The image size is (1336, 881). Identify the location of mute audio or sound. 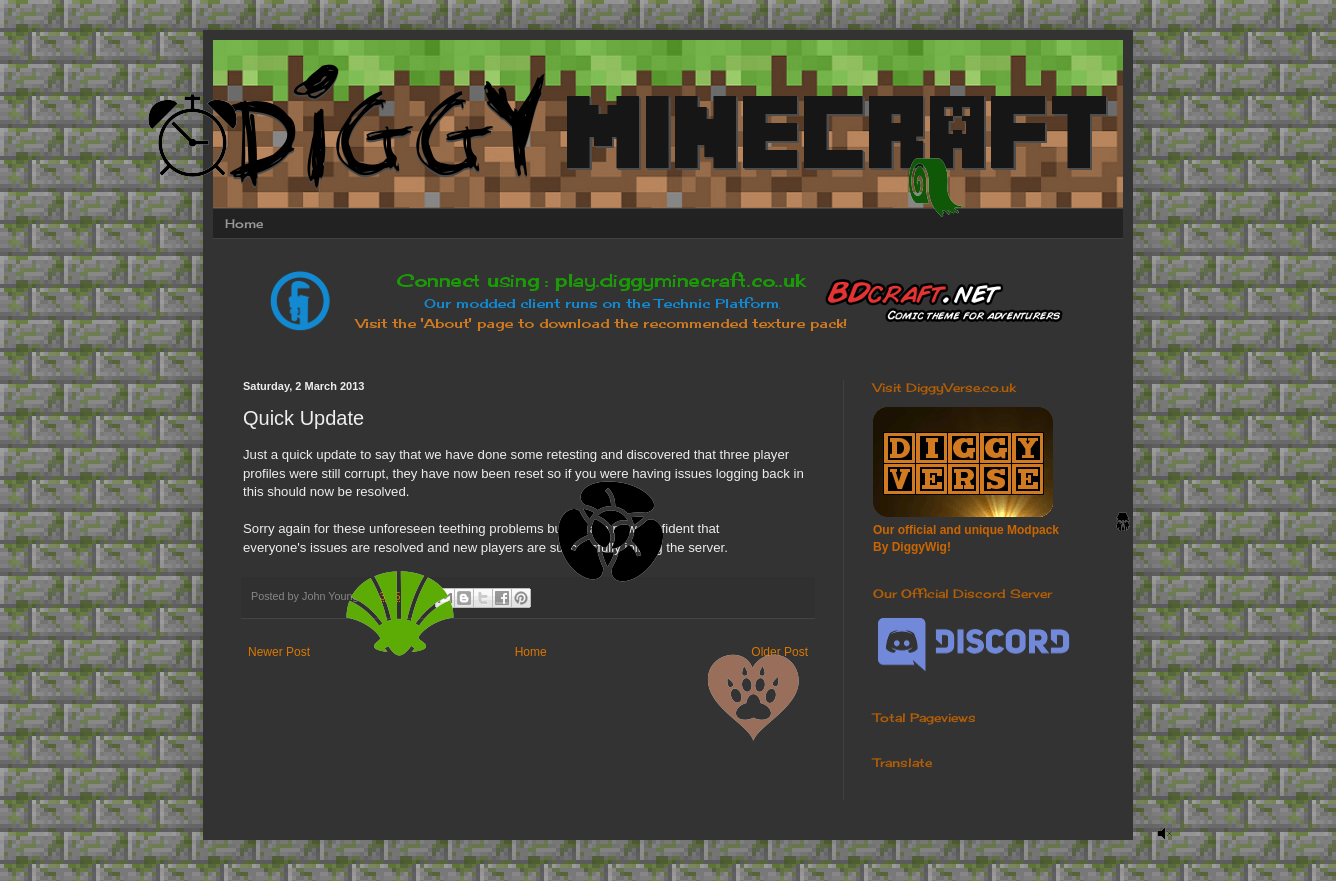
(1164, 833).